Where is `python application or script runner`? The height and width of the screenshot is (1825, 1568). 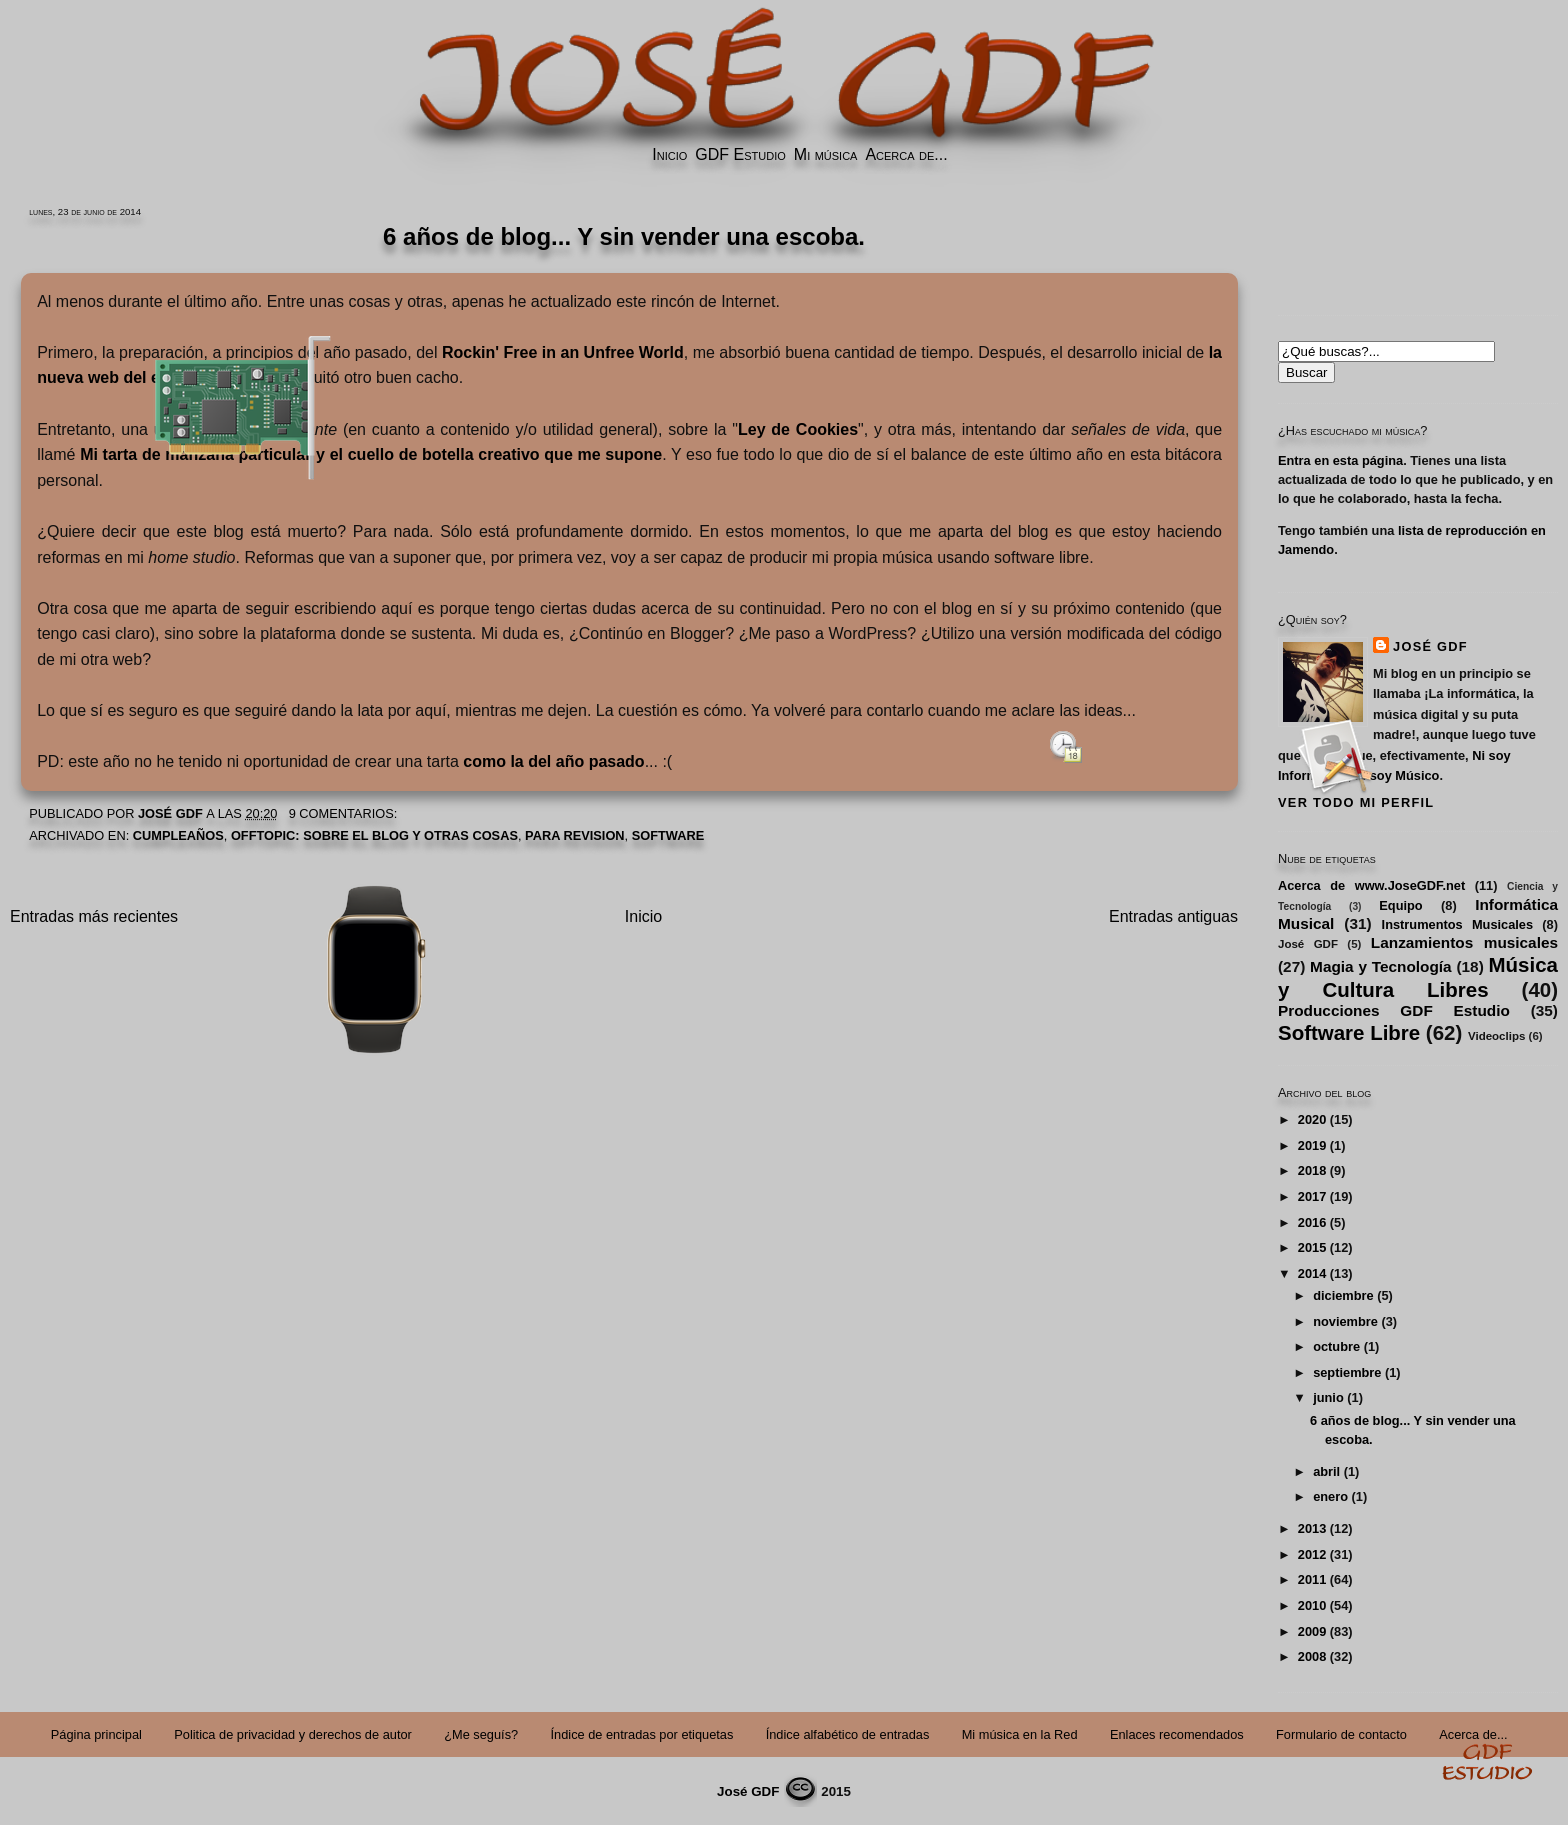
python application or script runner is located at coordinates (1335, 757).